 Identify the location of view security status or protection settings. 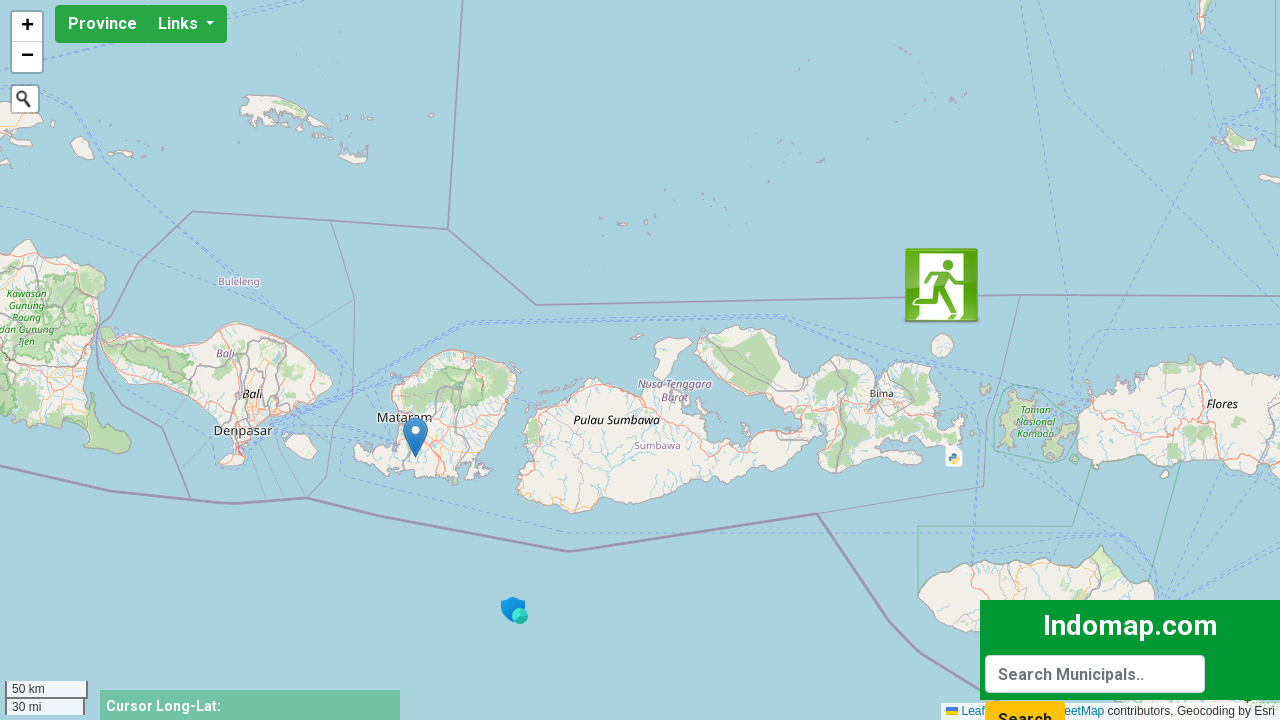
(514, 610).